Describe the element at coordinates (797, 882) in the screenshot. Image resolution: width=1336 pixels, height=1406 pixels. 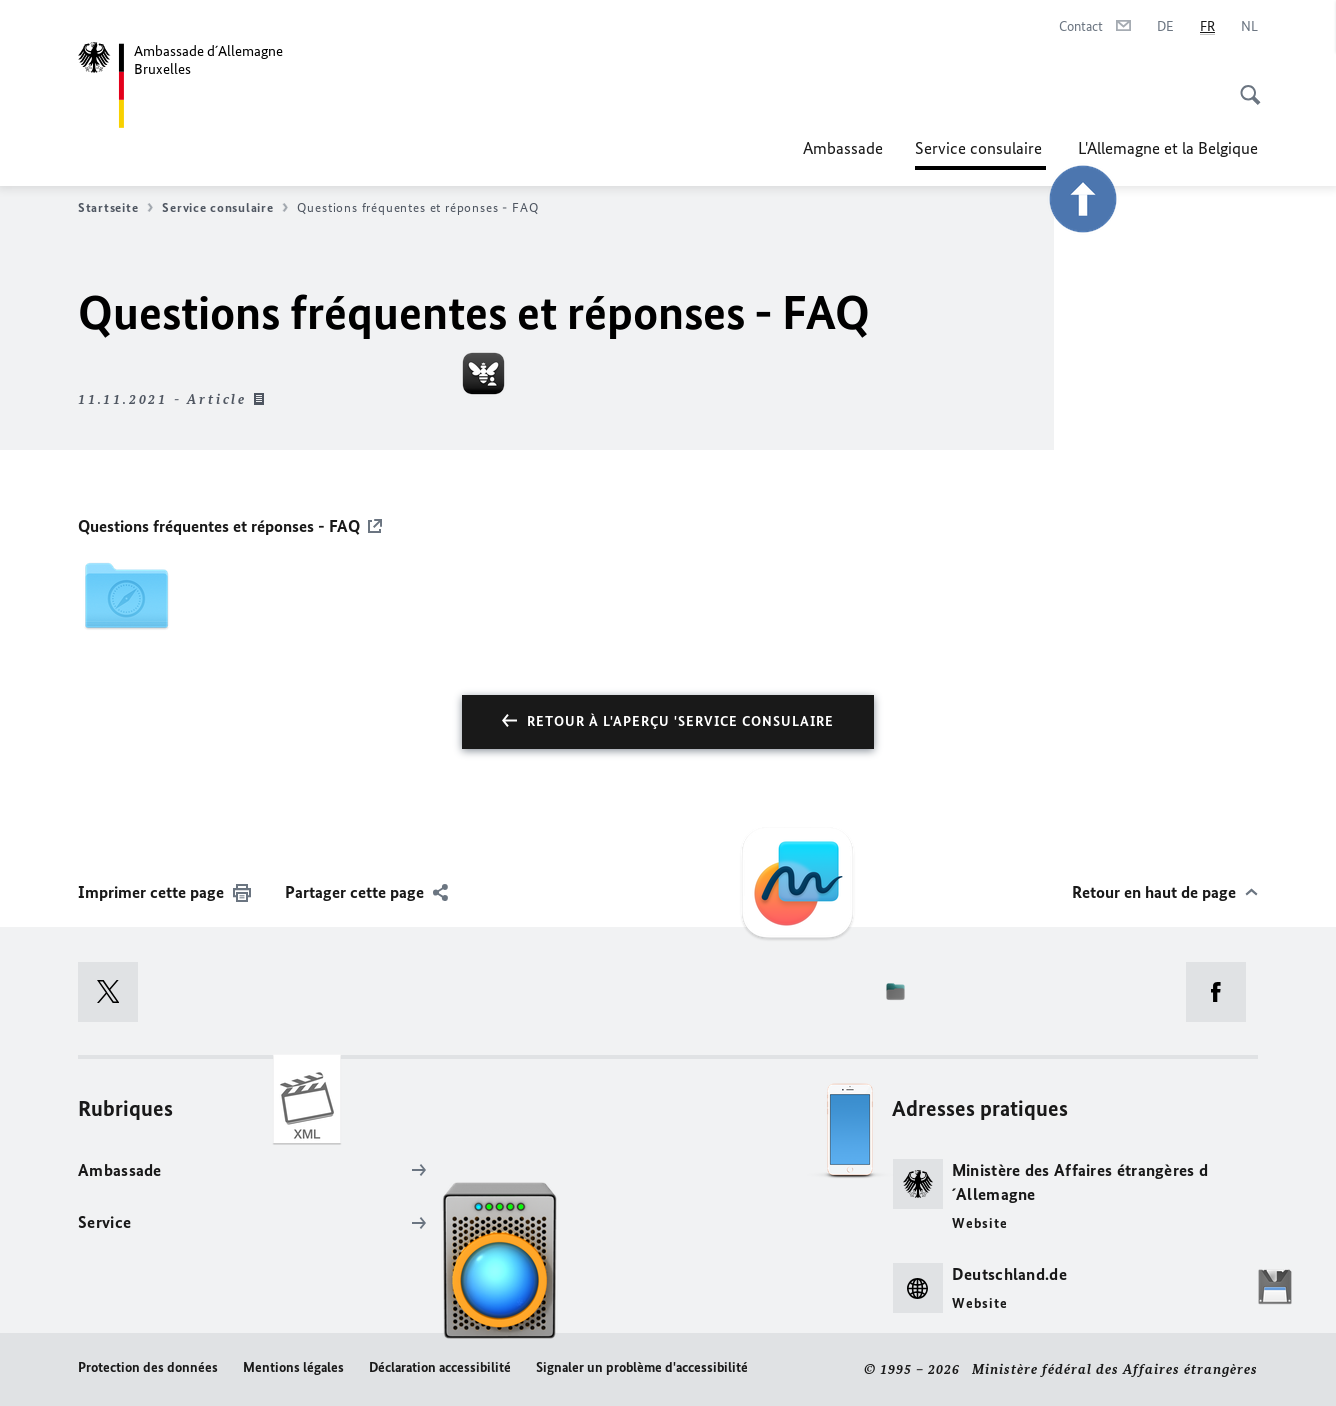
I see `open freeform app for collaborative brainstorming` at that location.